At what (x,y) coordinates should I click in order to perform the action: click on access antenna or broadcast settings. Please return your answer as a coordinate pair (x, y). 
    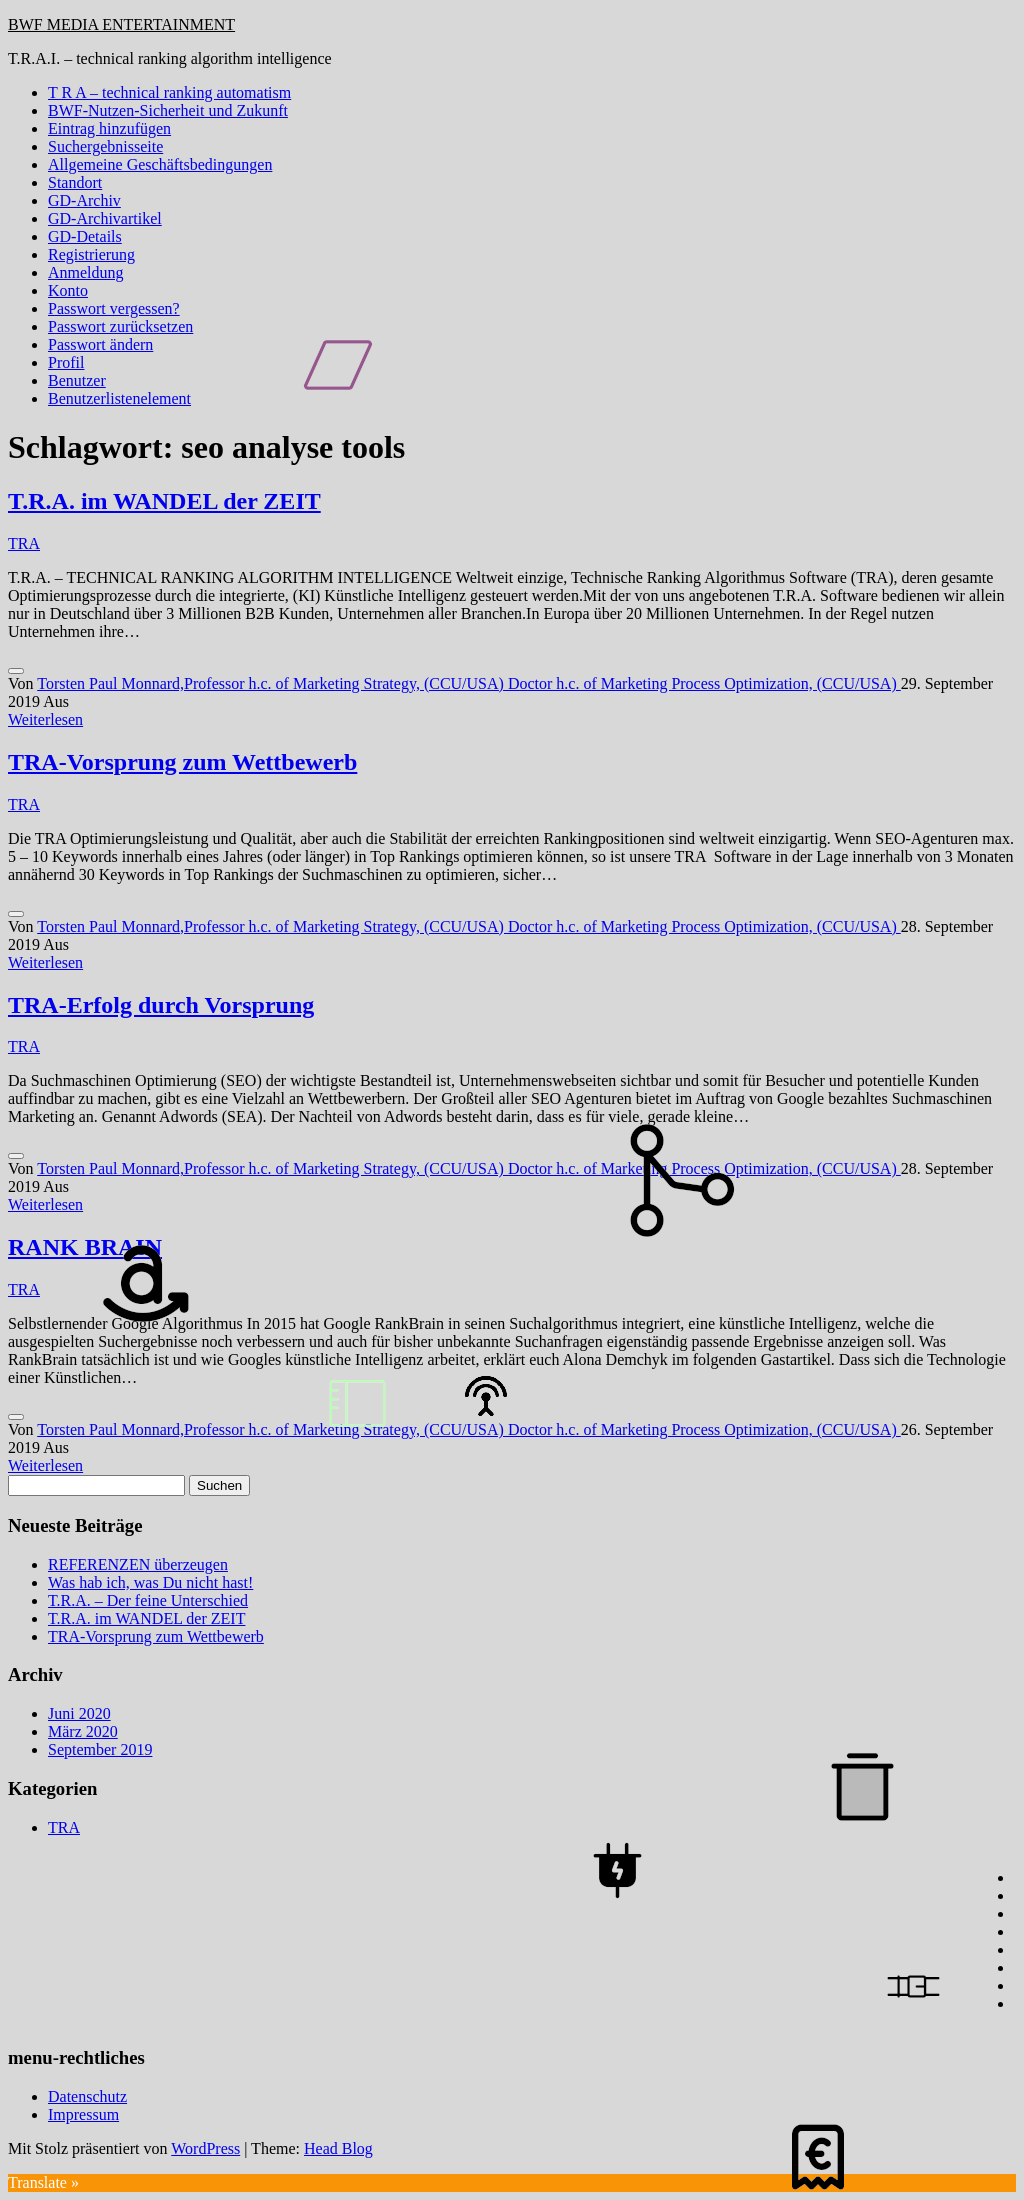
    Looking at the image, I should click on (486, 1397).